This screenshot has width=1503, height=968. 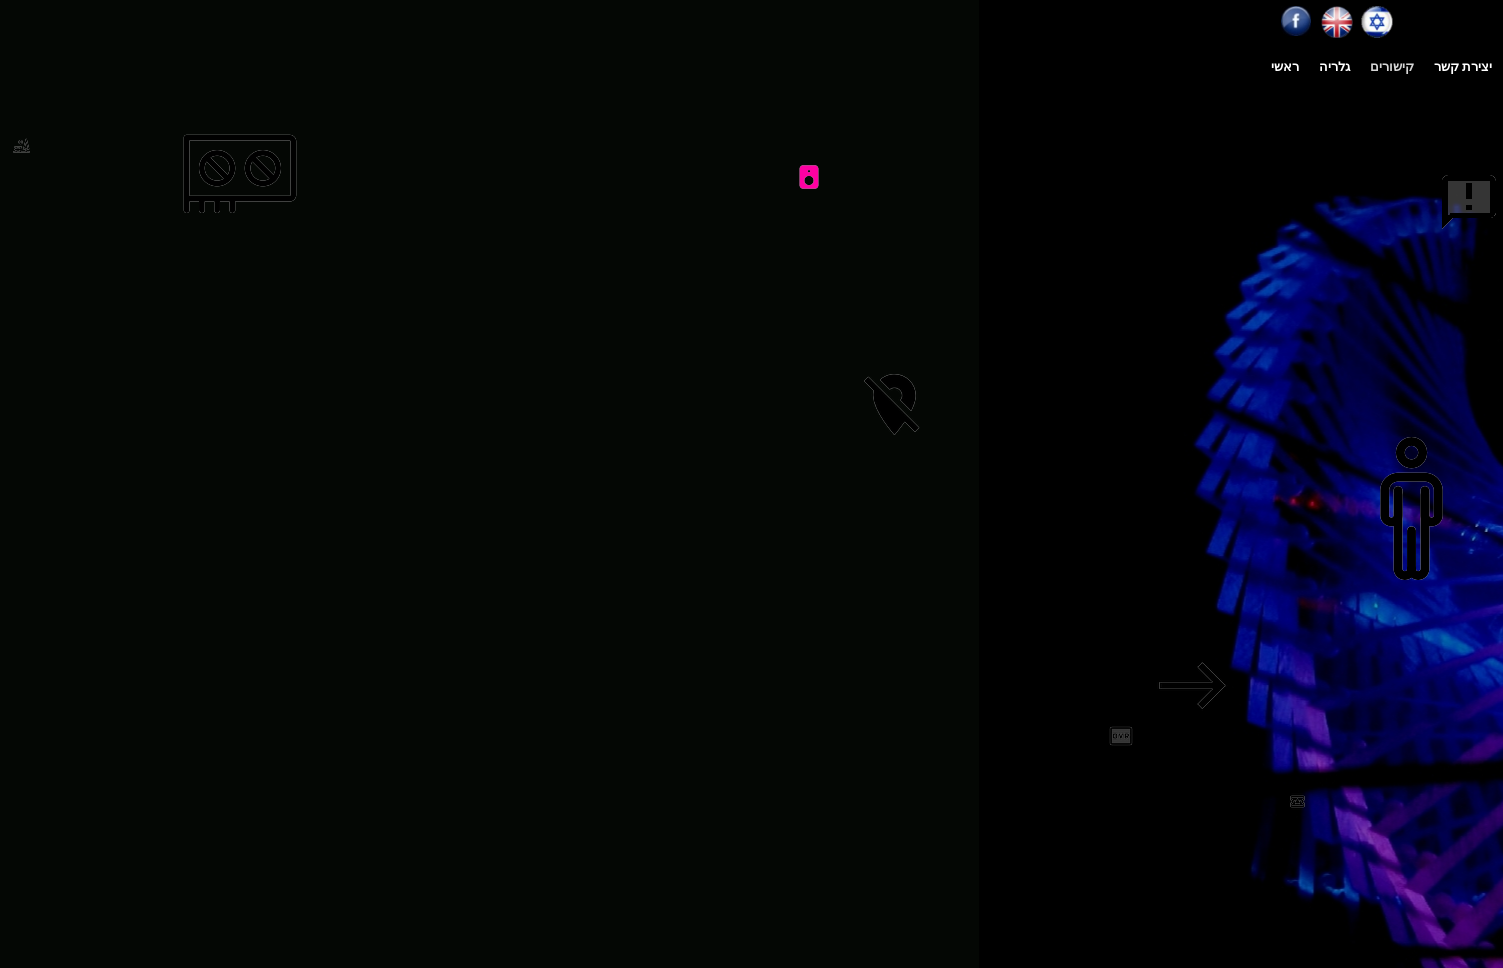 What do you see at coordinates (240, 172) in the screenshot?
I see `view graphics card or GPU information` at bounding box center [240, 172].